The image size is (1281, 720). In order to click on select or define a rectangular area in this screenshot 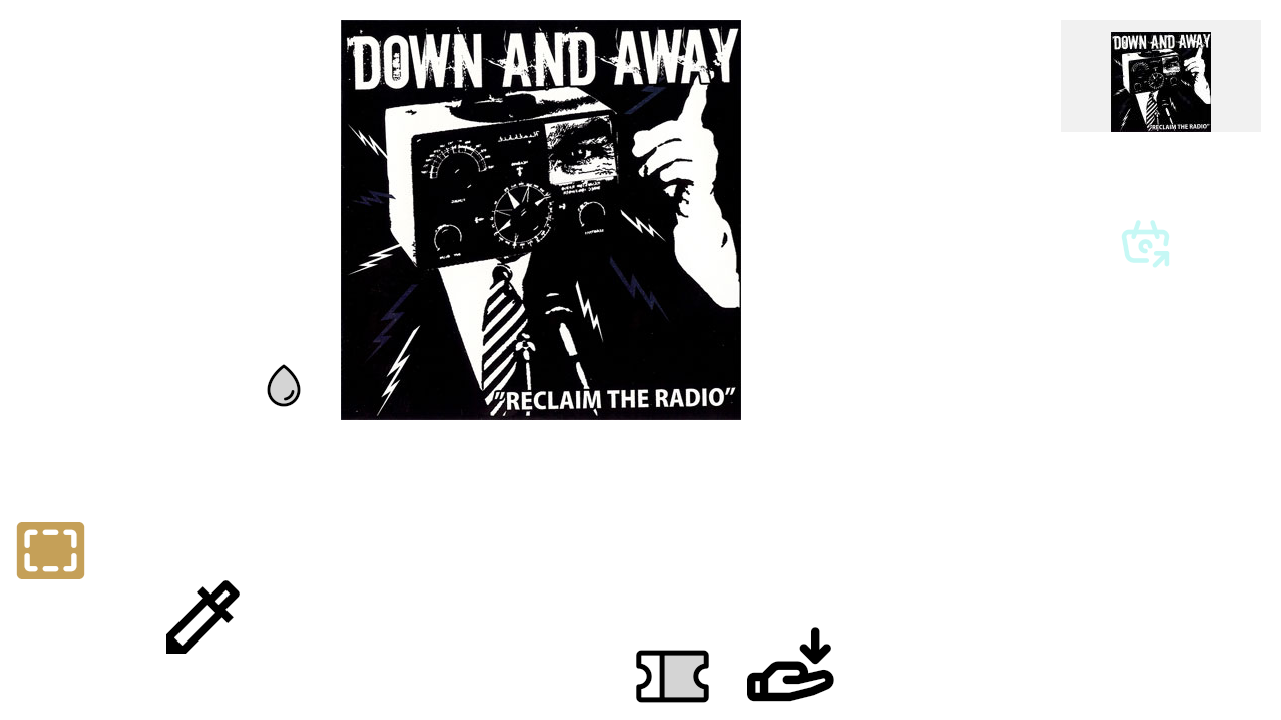, I will do `click(50, 550)`.